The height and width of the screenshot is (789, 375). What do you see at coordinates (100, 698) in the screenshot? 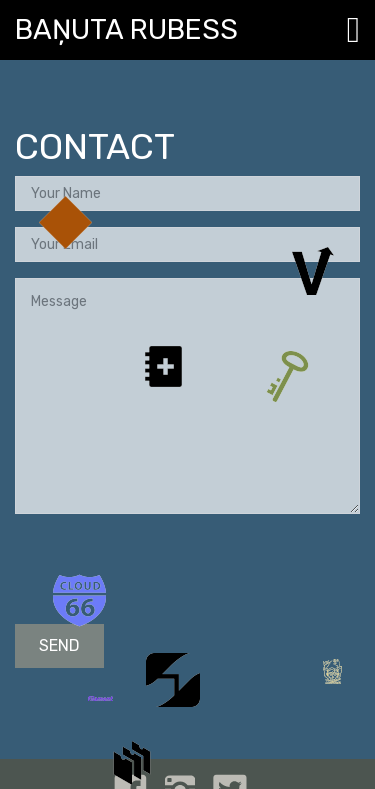
I see `filament brand logo` at bounding box center [100, 698].